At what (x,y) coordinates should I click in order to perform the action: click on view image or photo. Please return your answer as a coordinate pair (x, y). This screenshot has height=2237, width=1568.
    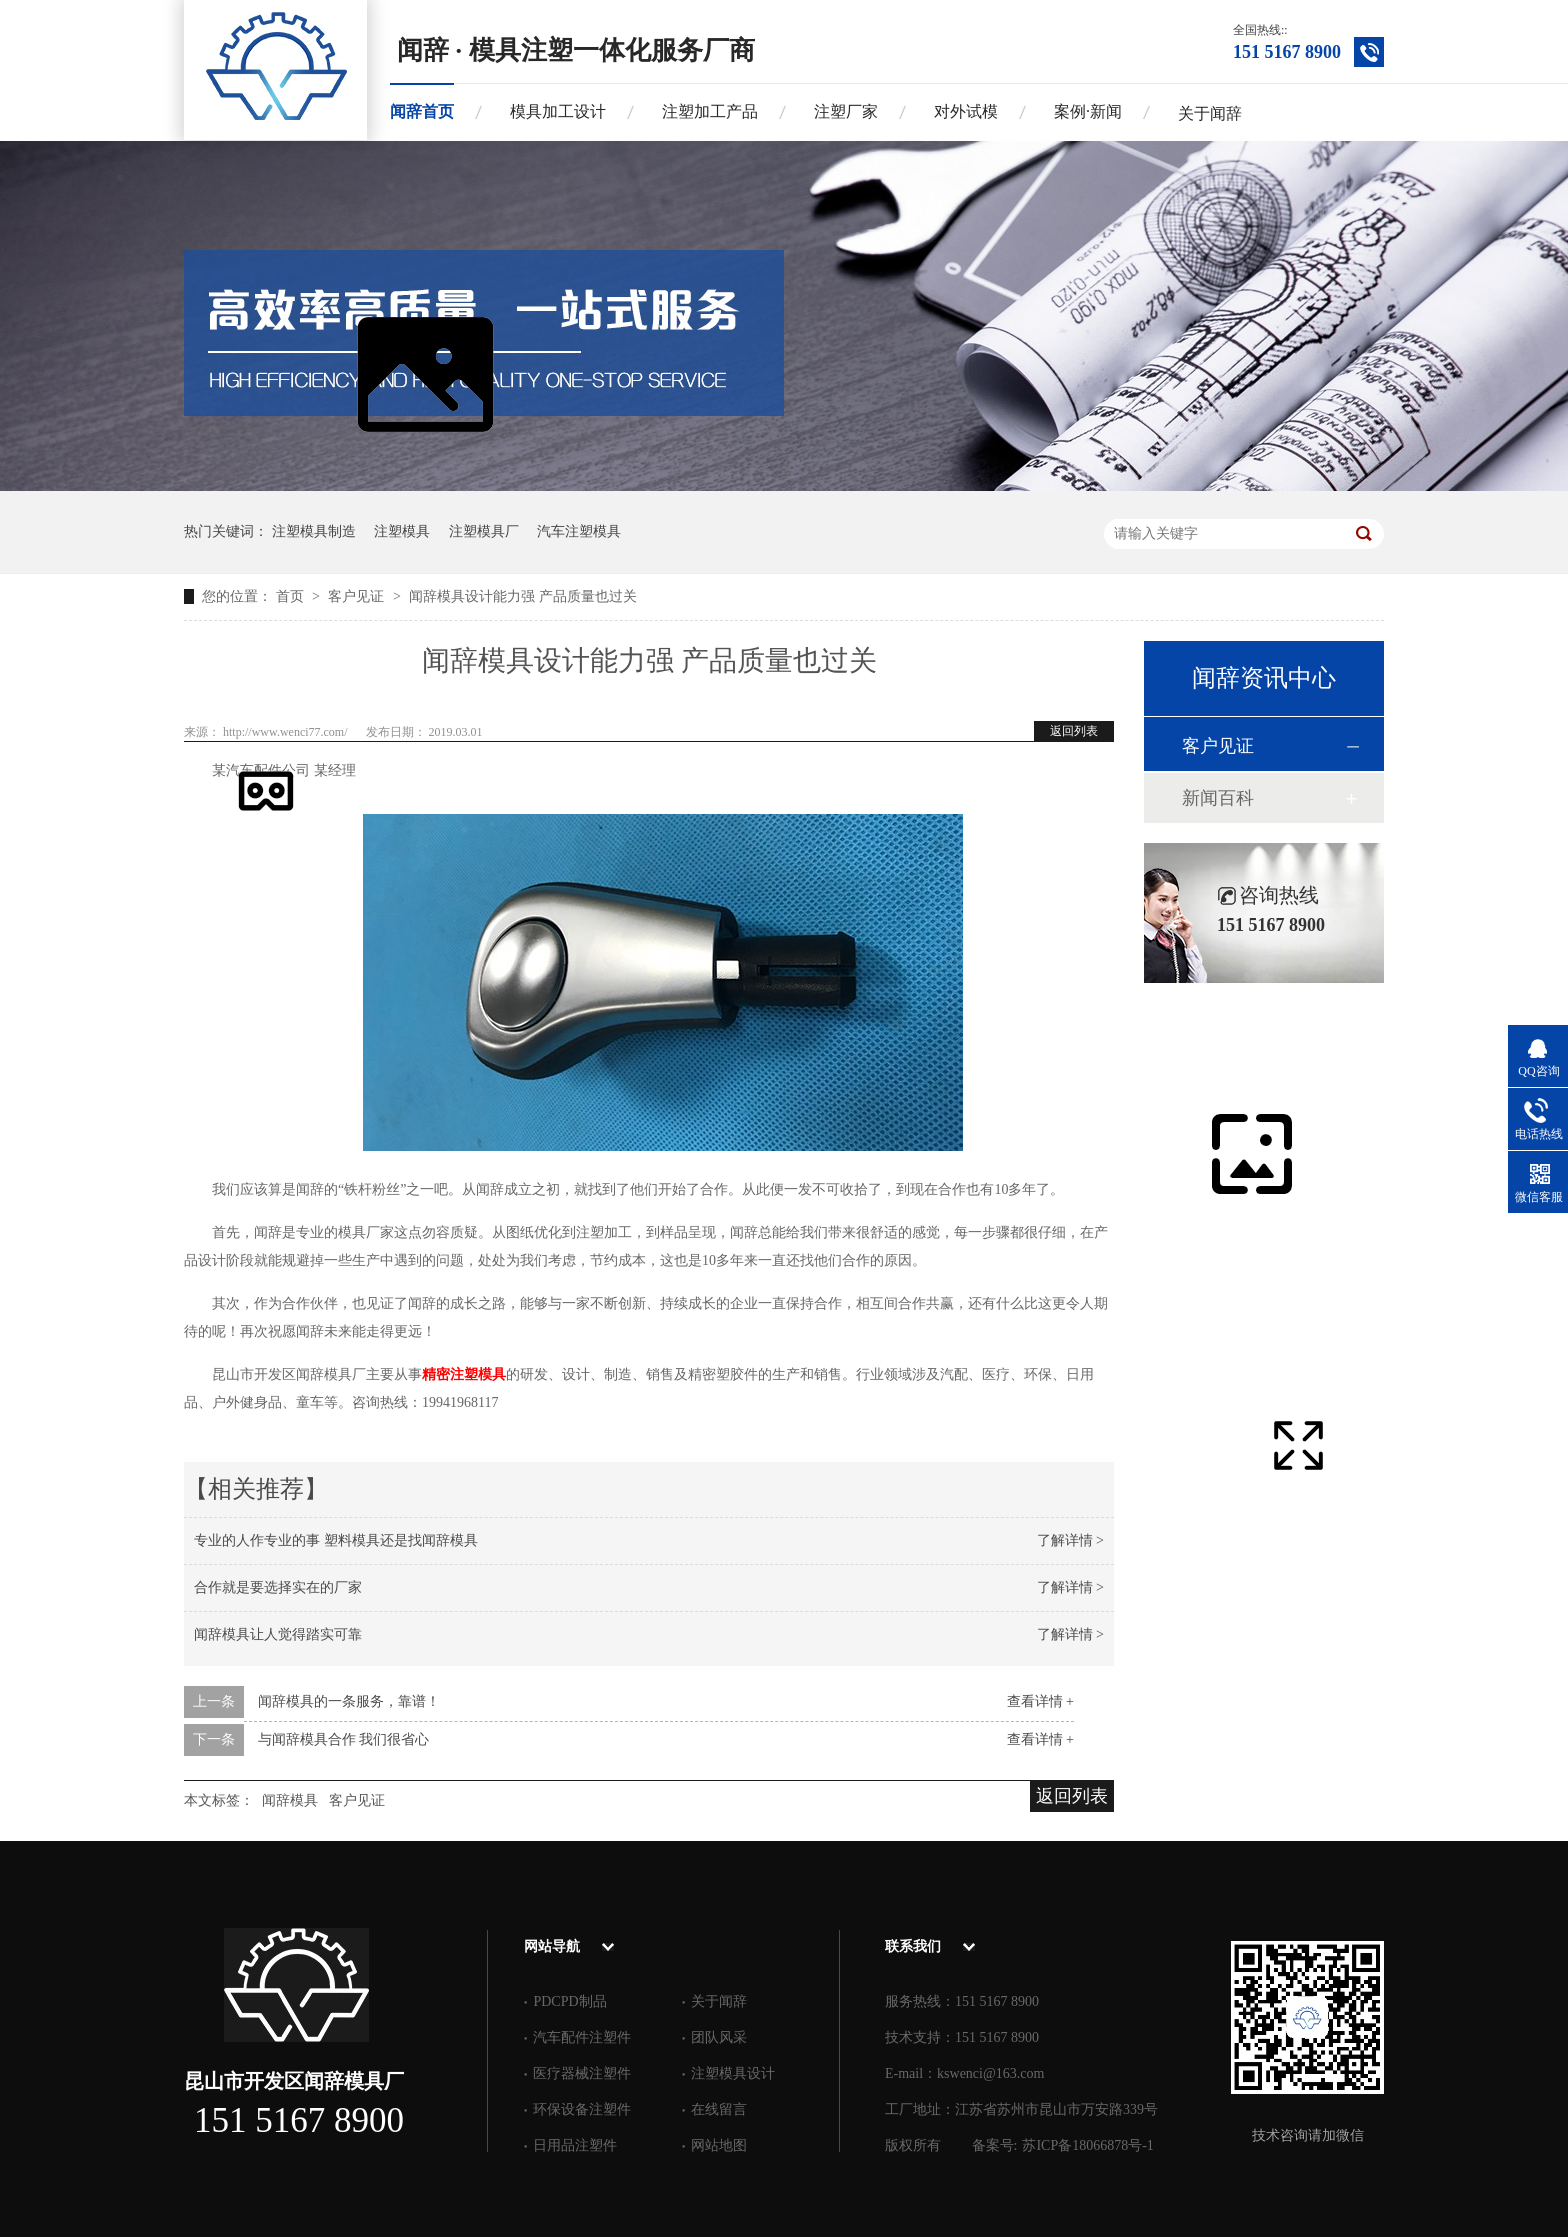
    Looking at the image, I should click on (425, 374).